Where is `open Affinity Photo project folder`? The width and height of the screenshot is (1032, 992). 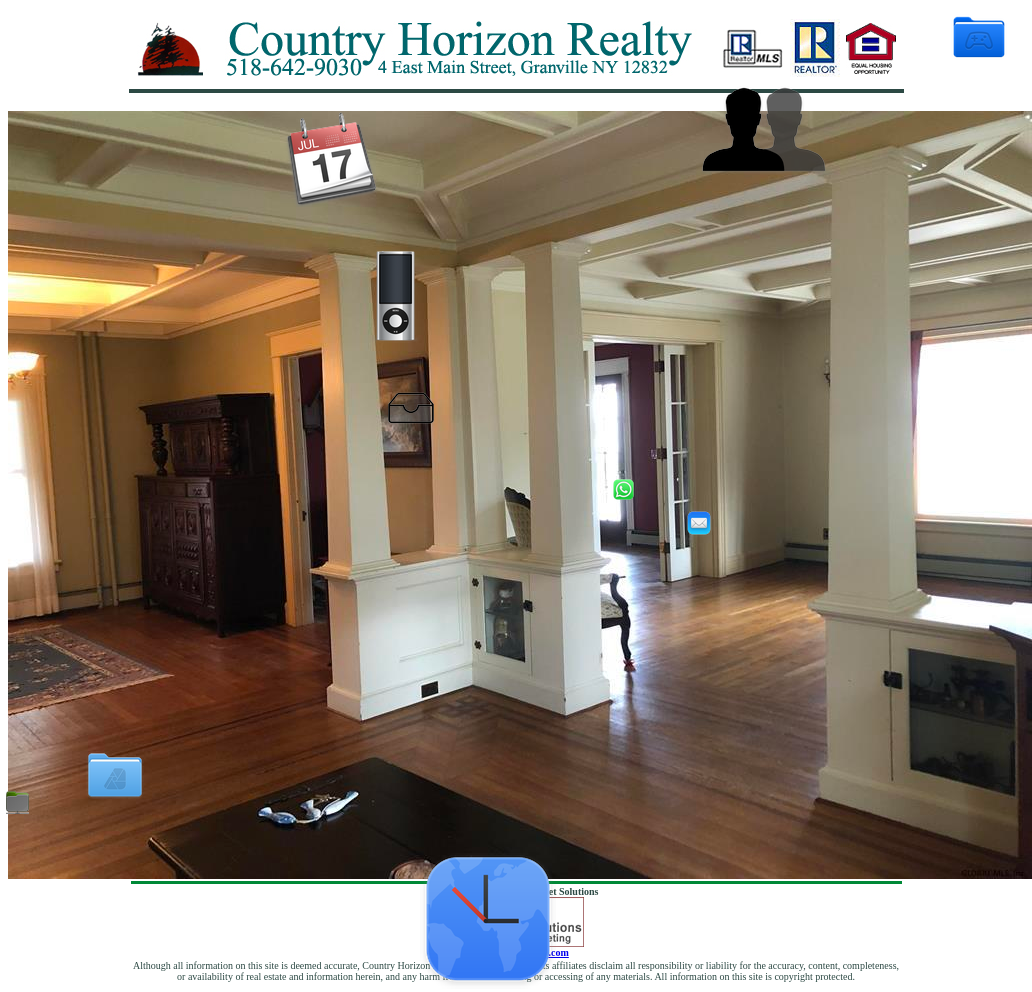 open Affinity Photo project folder is located at coordinates (115, 775).